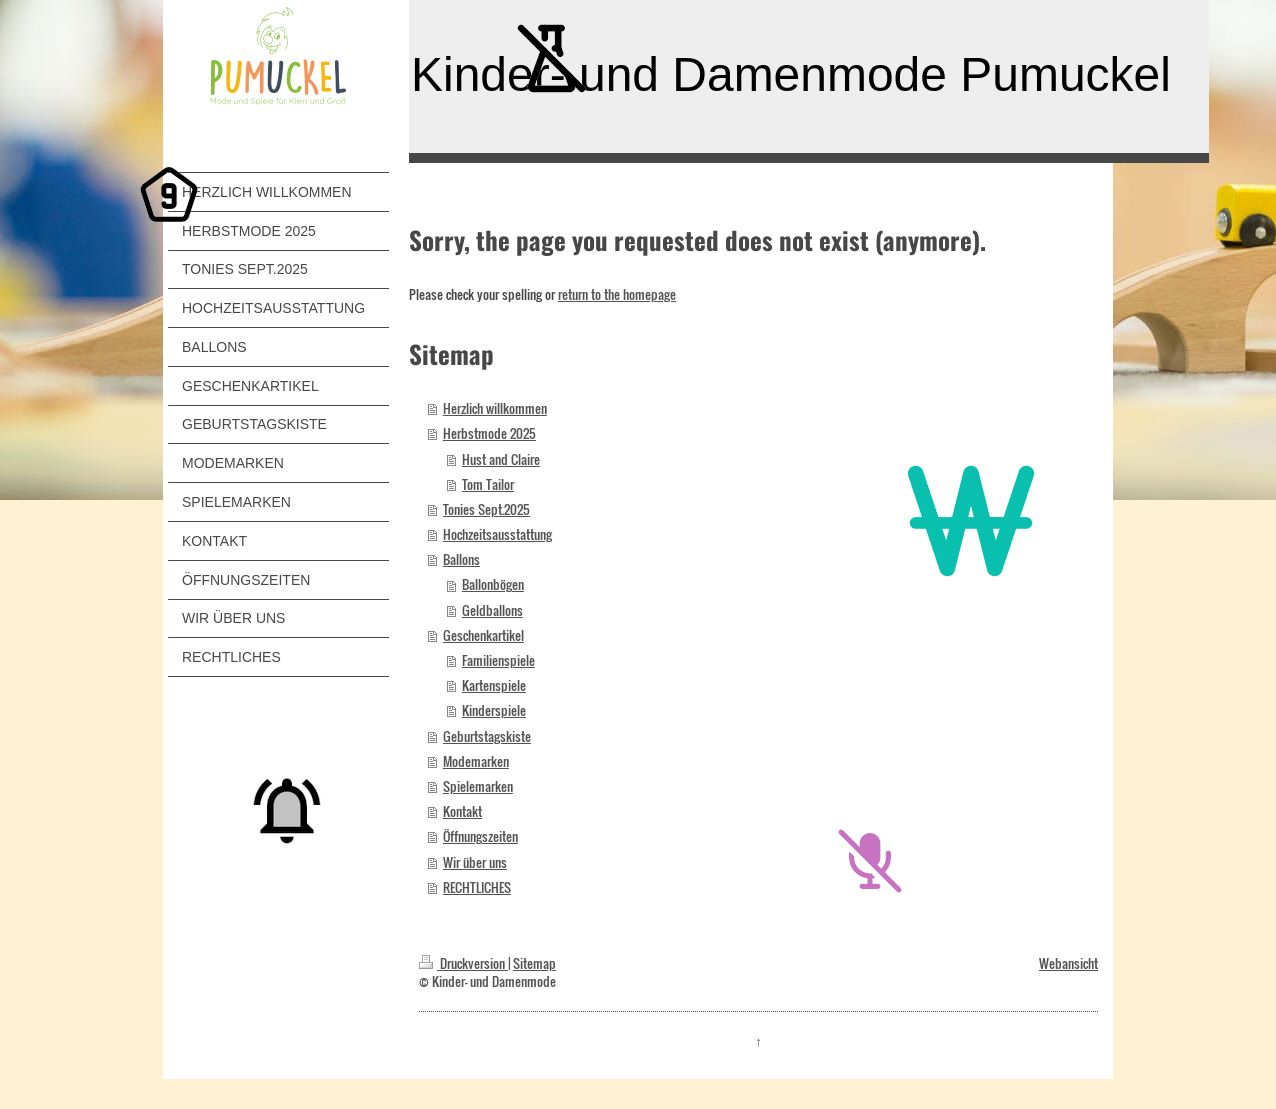 Image resolution: width=1276 pixels, height=1109 pixels. What do you see at coordinates (551, 58) in the screenshot?
I see `disable experimental features` at bounding box center [551, 58].